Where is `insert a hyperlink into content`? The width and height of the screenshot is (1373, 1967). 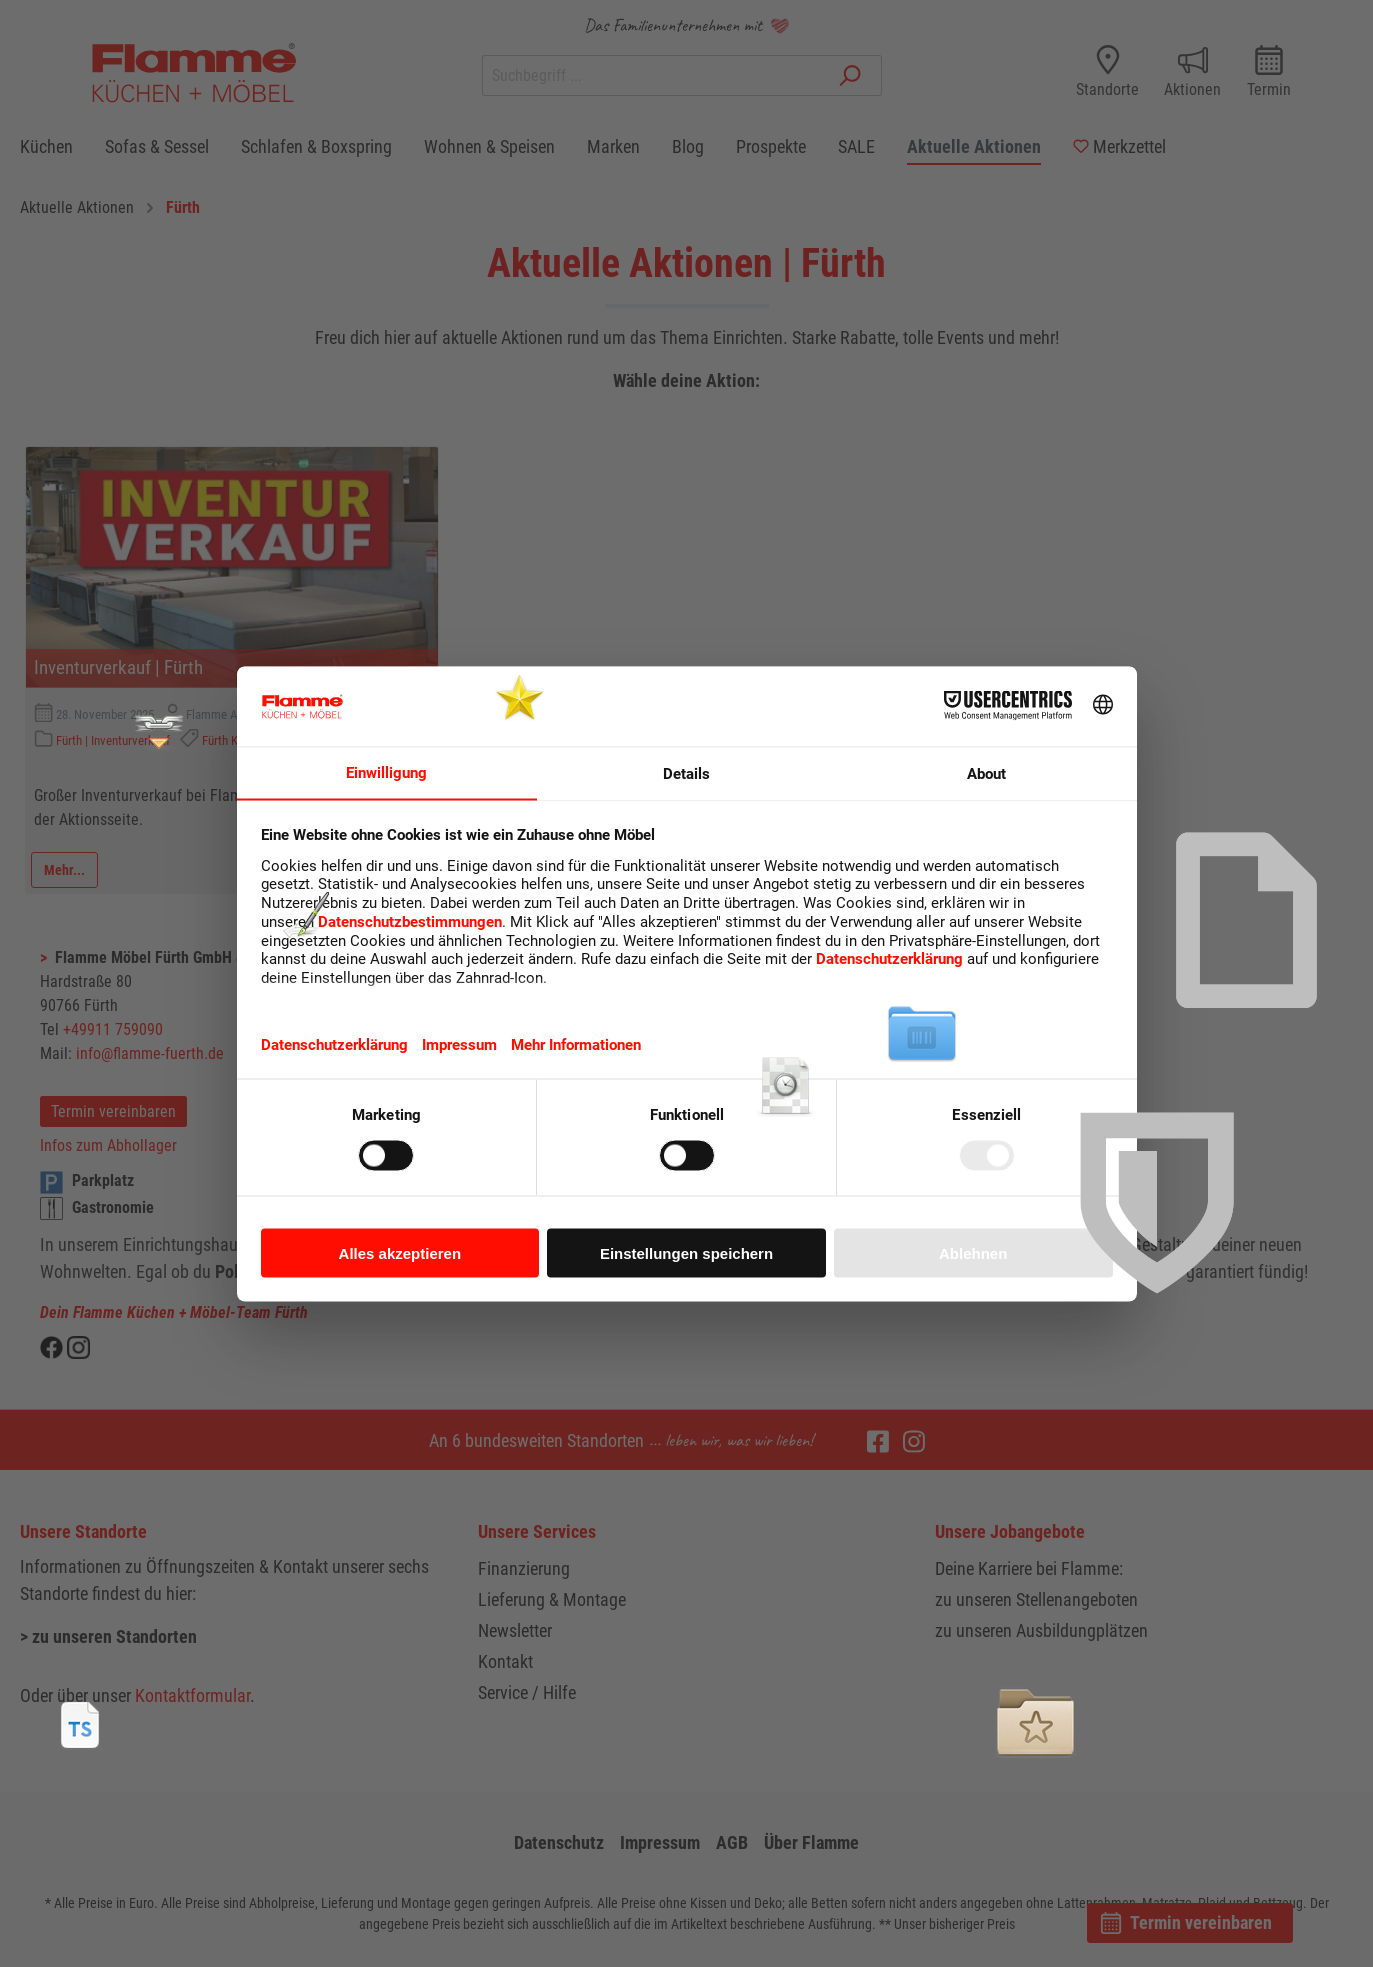 insert a hyperlink into content is located at coordinates (159, 727).